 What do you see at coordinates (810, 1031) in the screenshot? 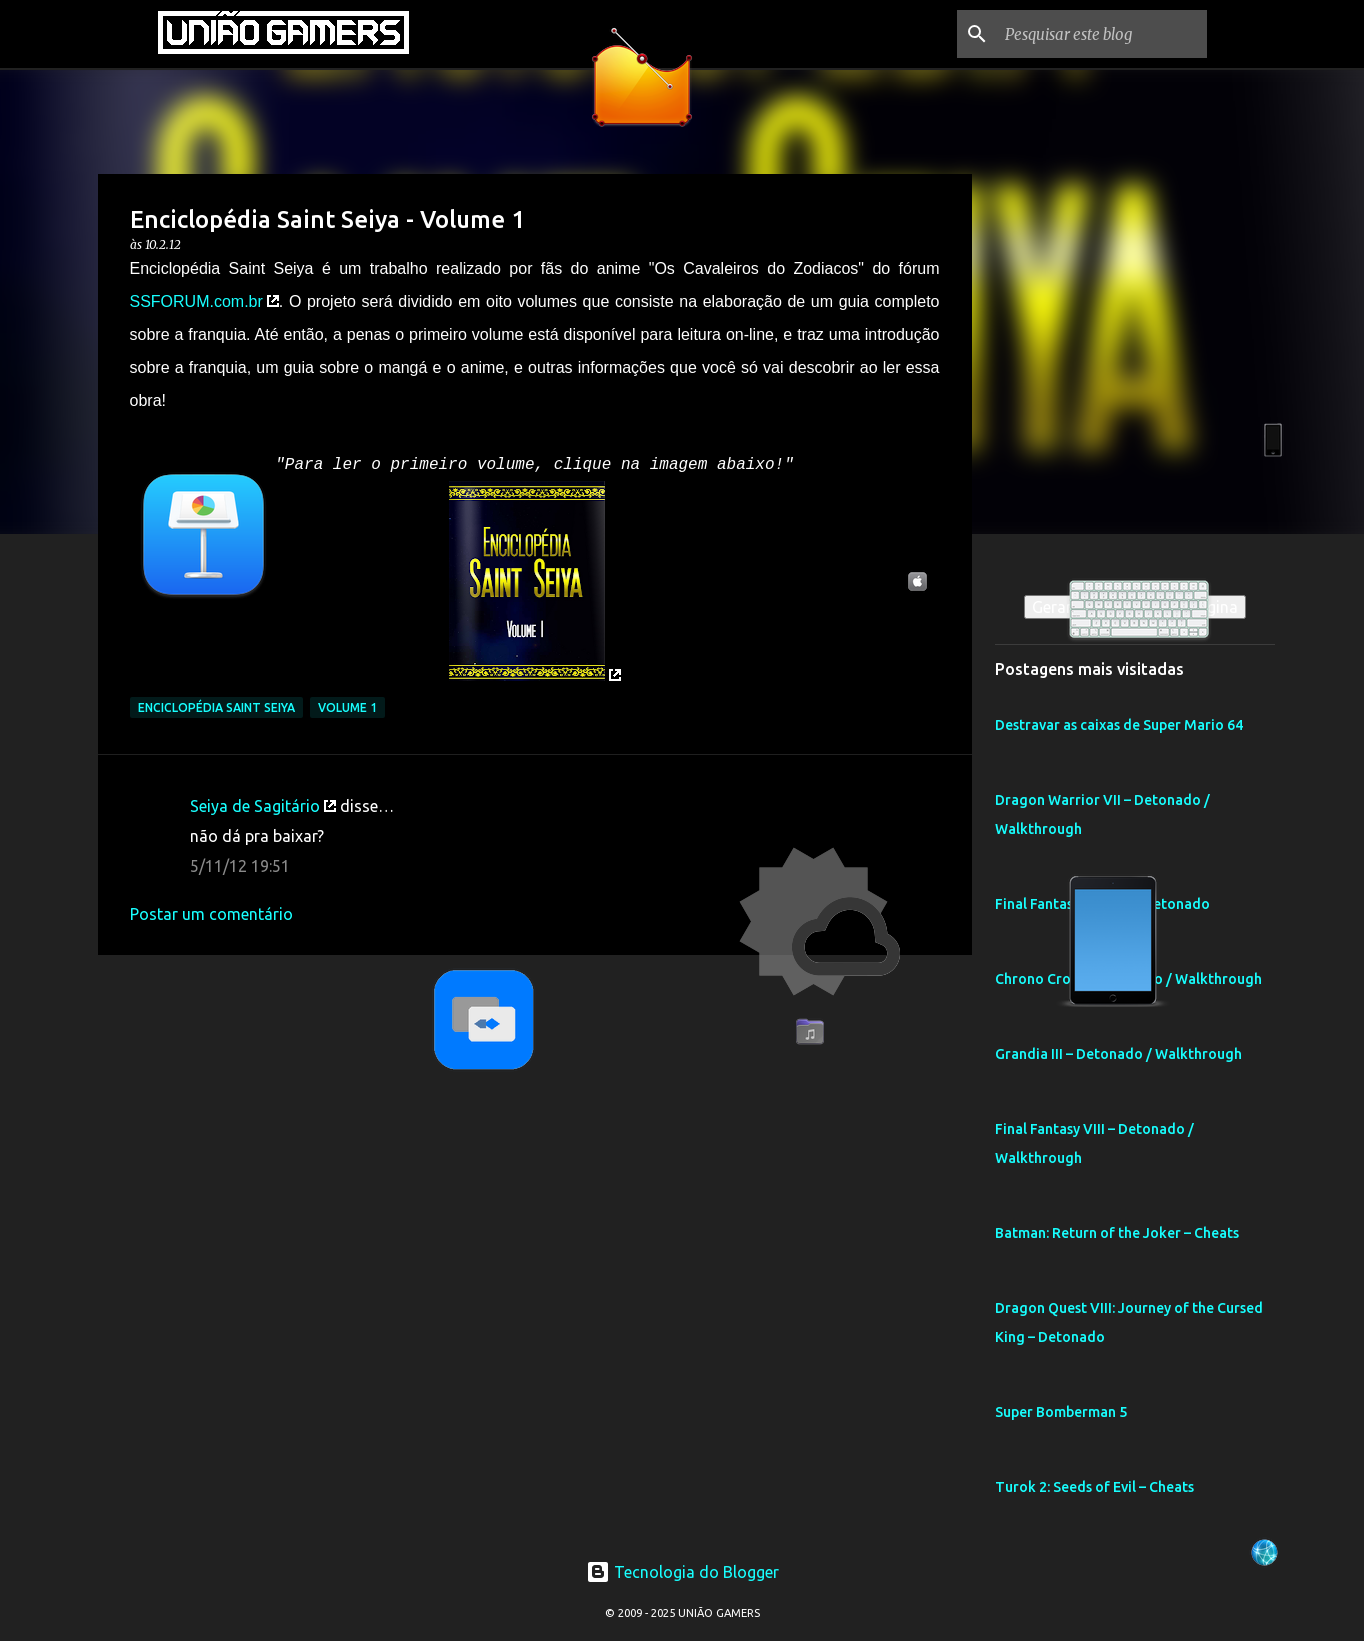
I see `open your music folder` at bounding box center [810, 1031].